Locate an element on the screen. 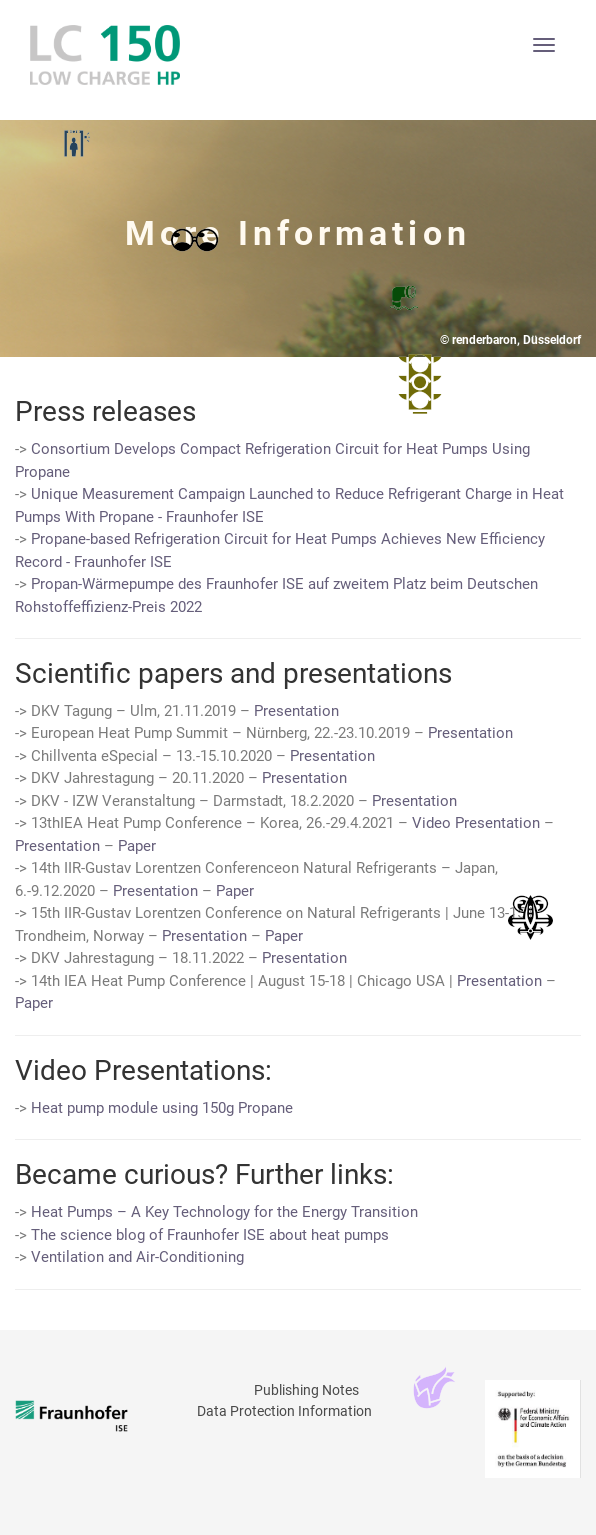 This screenshot has width=596, height=1535. toggle visual accessibility settings is located at coordinates (195, 239).